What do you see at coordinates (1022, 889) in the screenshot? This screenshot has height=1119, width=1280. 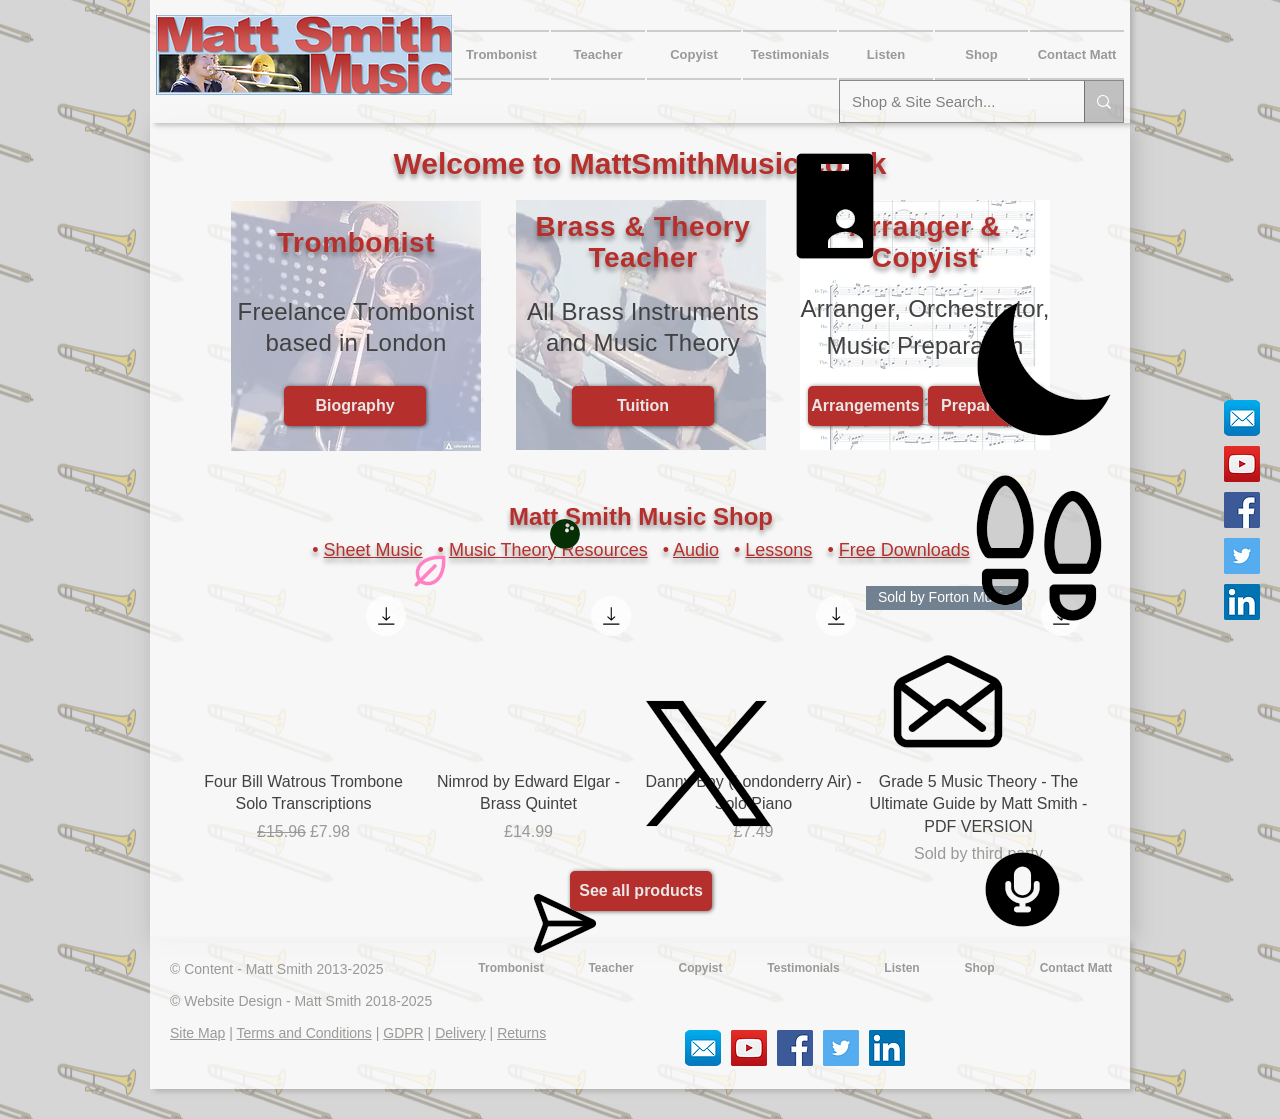 I see `tap to start voice recording` at bounding box center [1022, 889].